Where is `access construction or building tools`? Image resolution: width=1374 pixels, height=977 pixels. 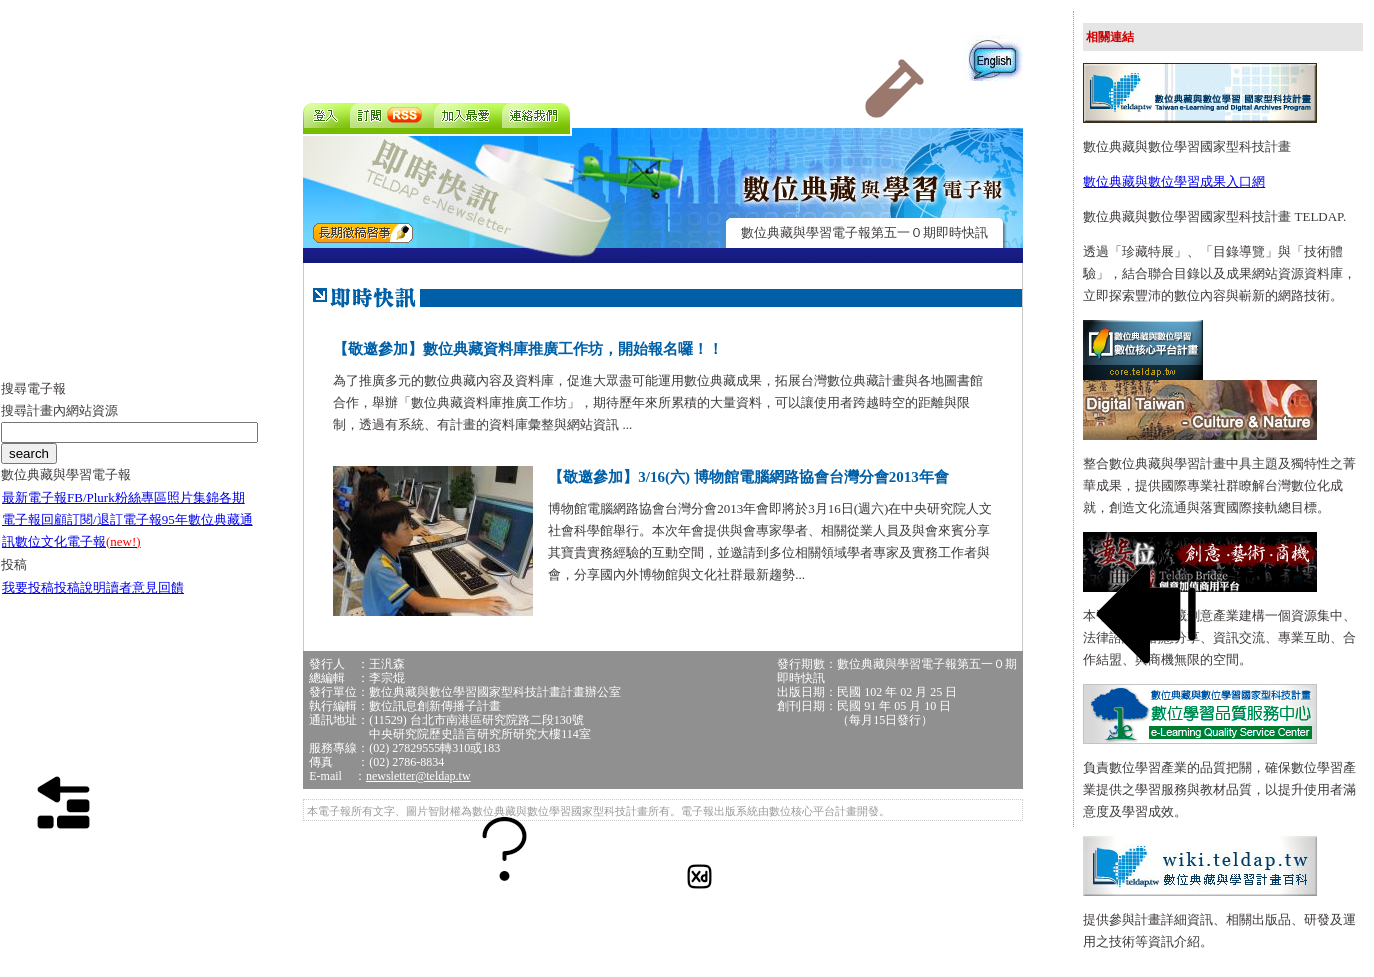
access construction or building tools is located at coordinates (63, 802).